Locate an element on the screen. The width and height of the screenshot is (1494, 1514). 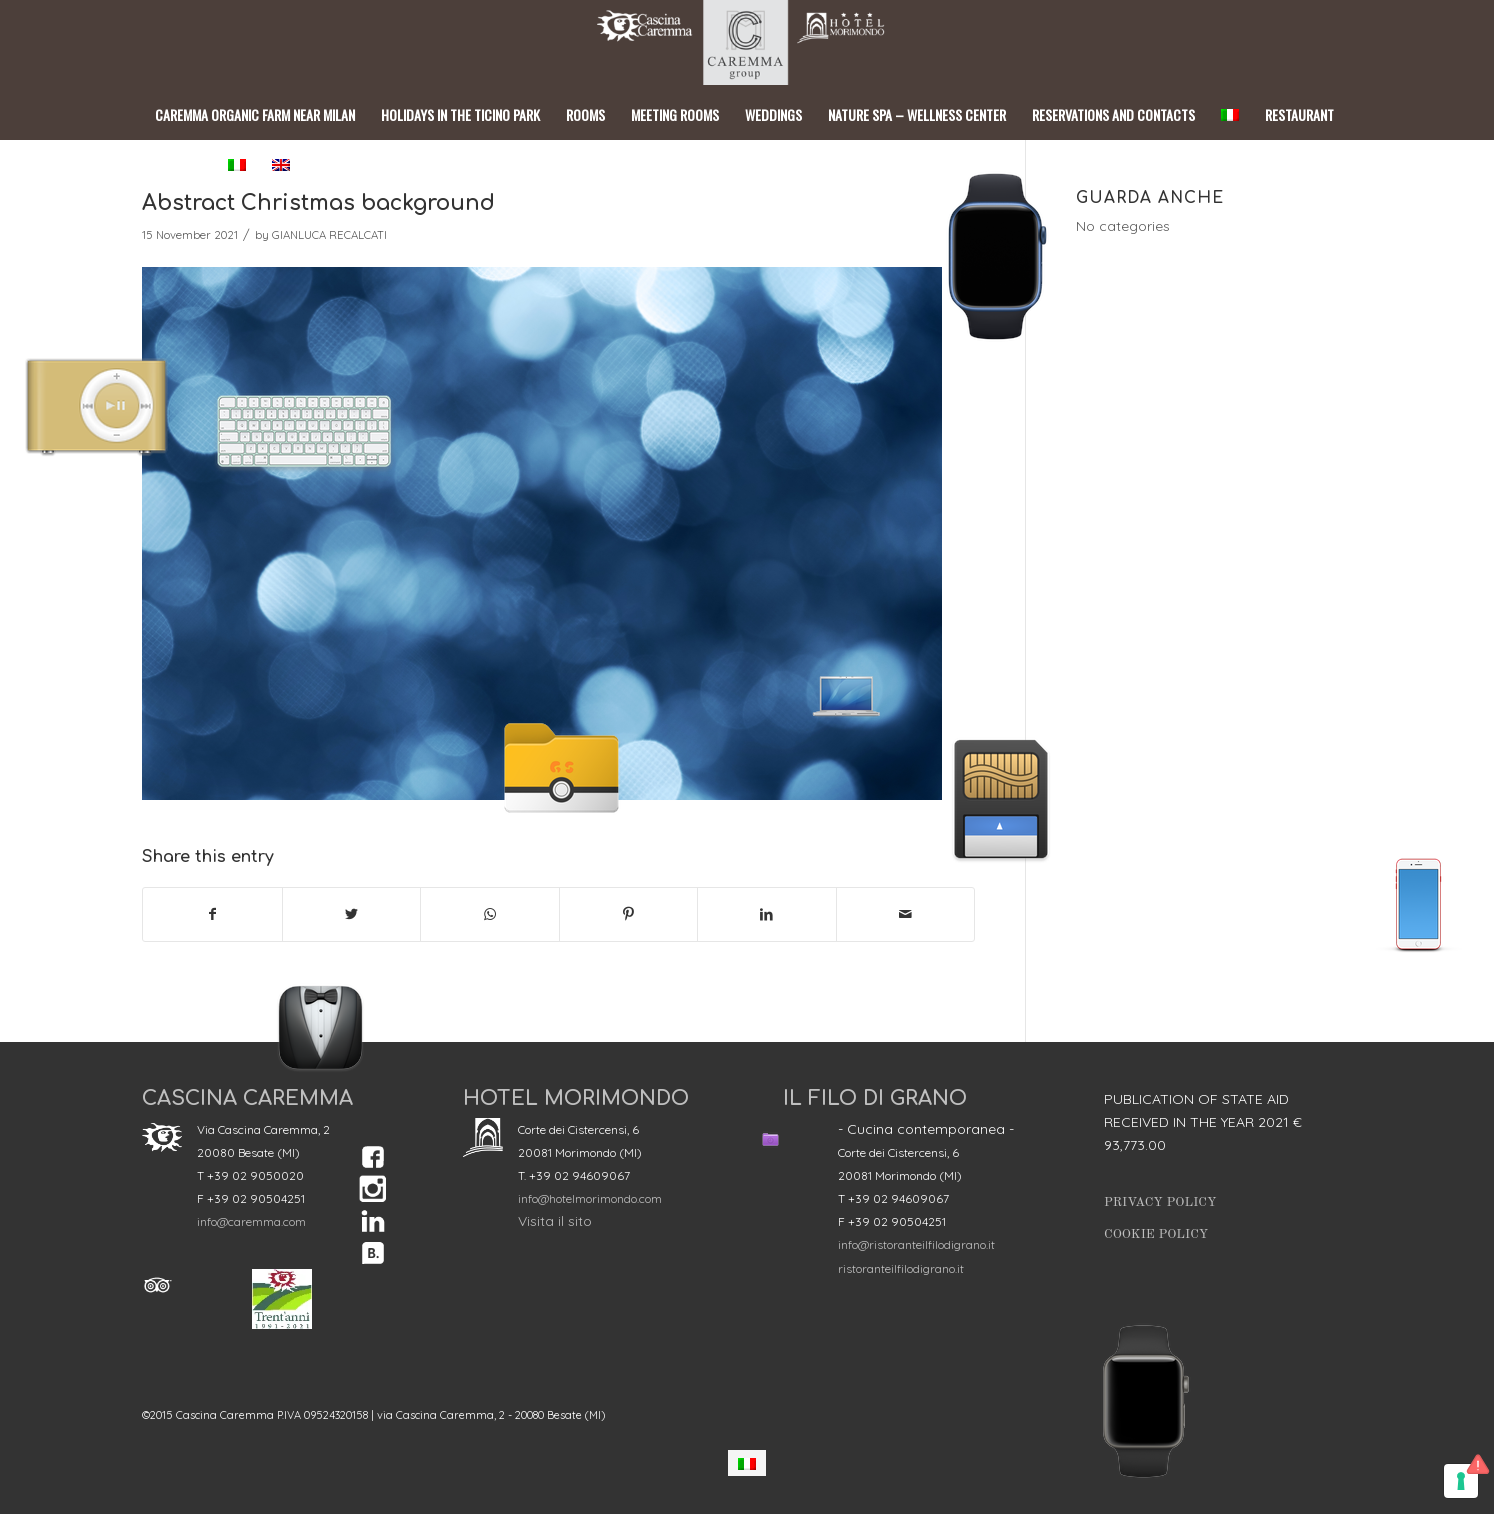
access temporary files folder is located at coordinates (770, 1139).